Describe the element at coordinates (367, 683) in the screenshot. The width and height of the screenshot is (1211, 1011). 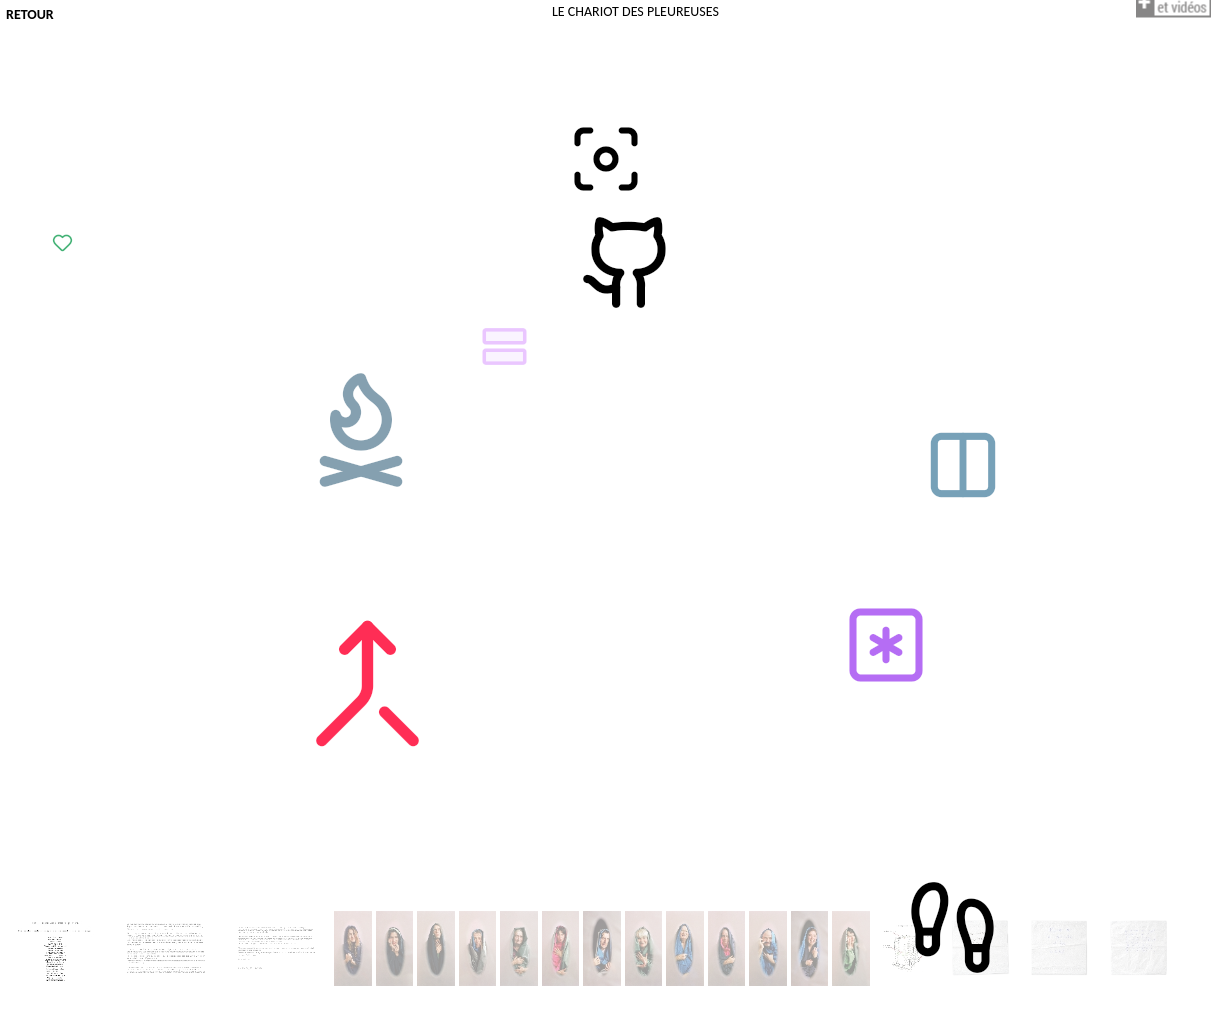
I see `merge branches or items together` at that location.